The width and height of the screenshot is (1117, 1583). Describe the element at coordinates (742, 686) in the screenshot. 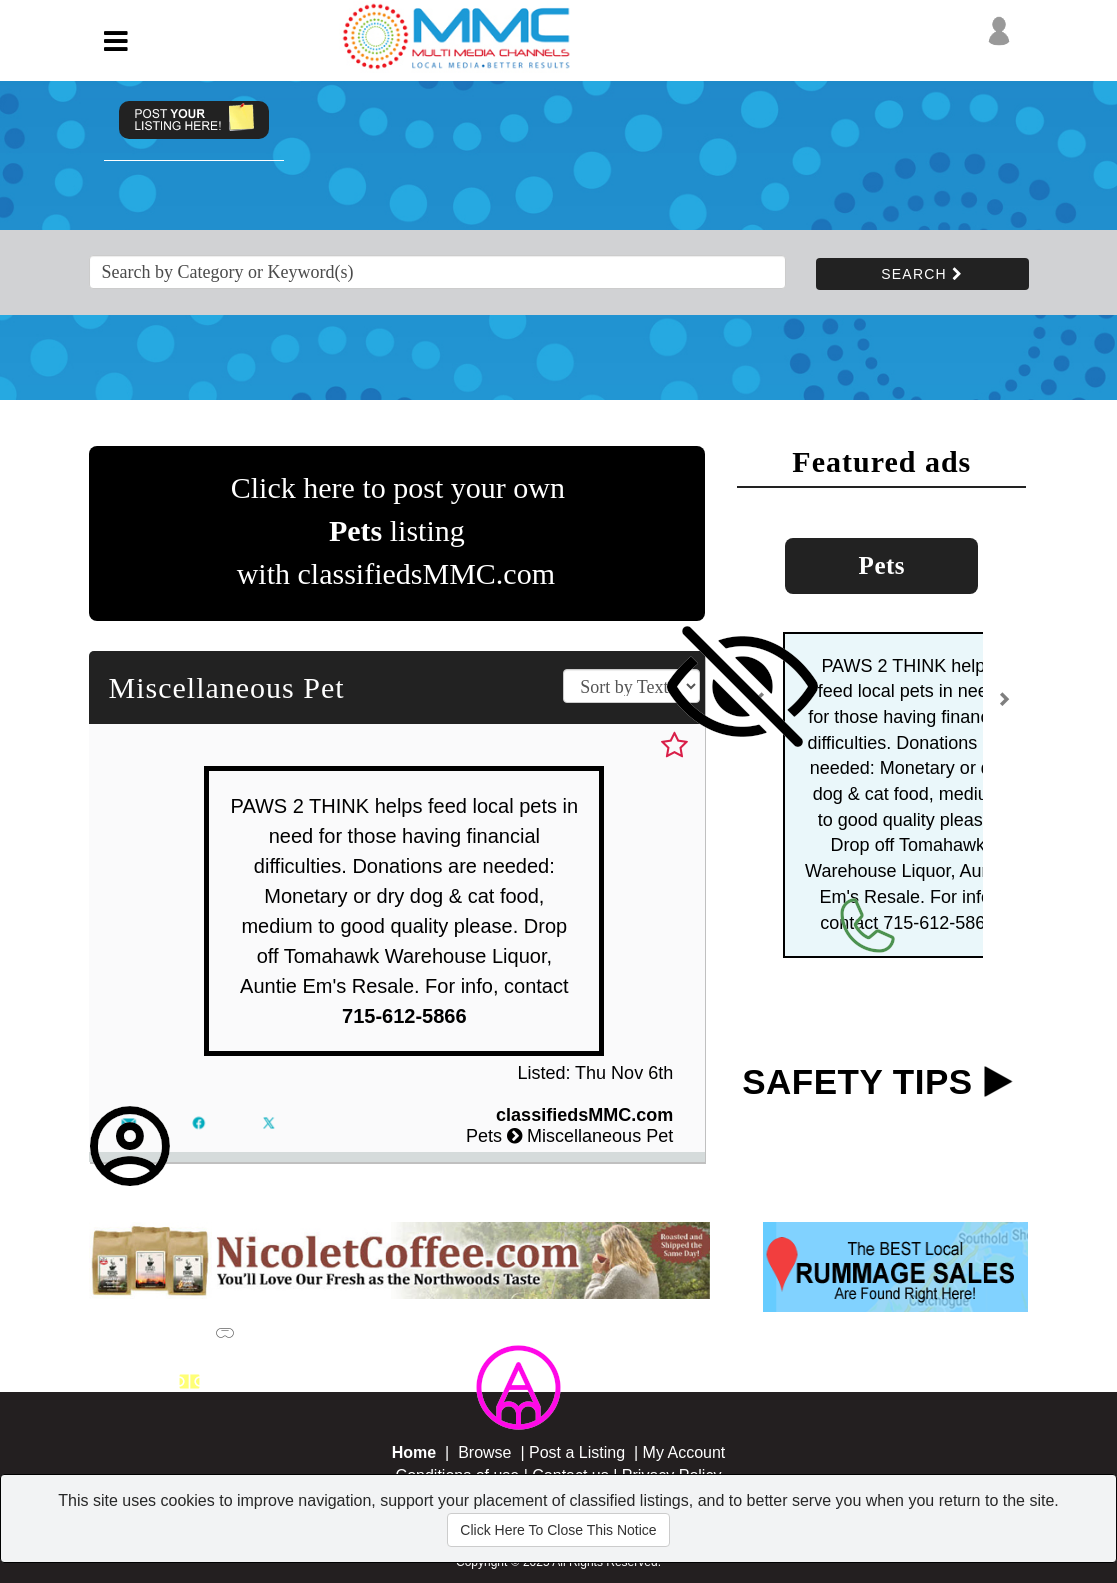

I see `hide password or sensitive content` at that location.